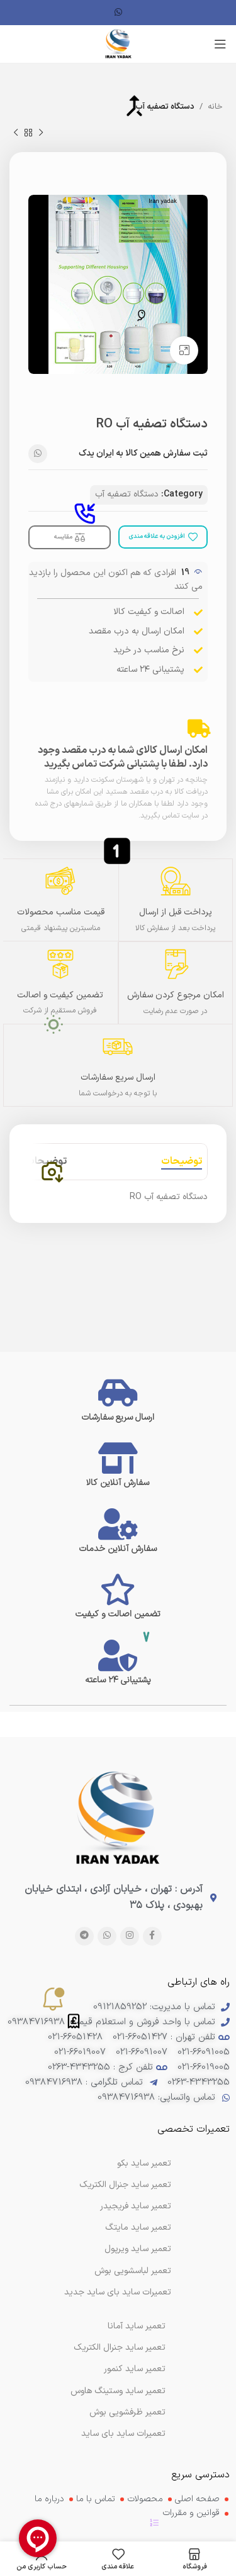 The image size is (236, 2576). I want to click on merge two active calls into a conference, so click(134, 106).